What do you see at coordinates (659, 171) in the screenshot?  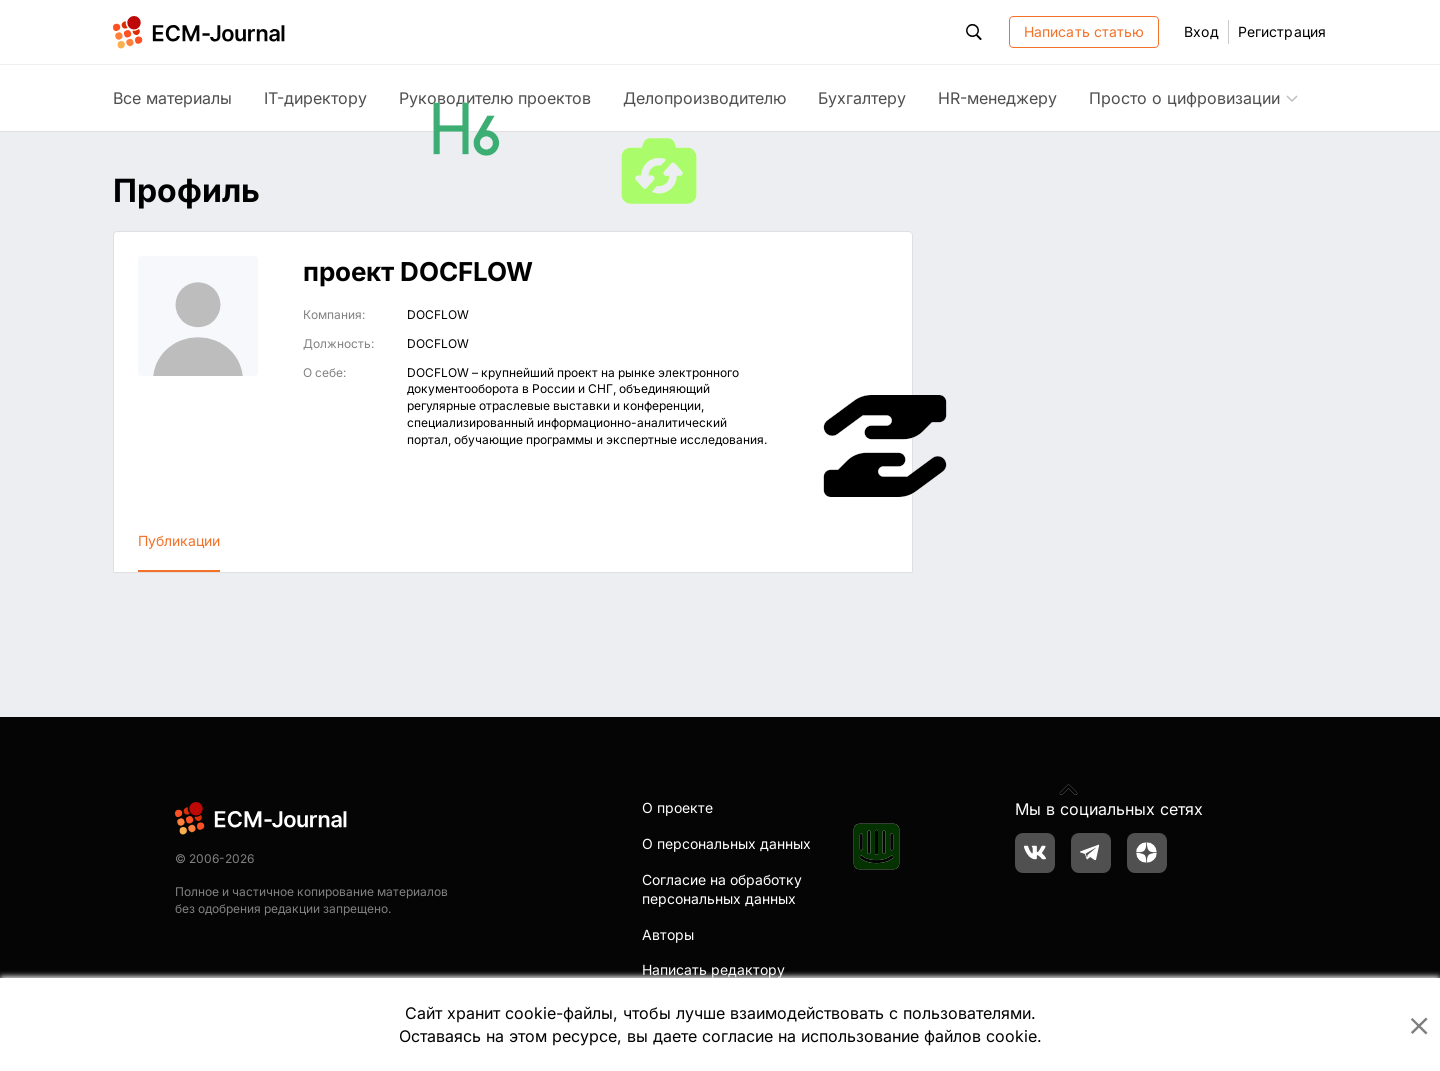 I see `switch between front and rear camera` at bounding box center [659, 171].